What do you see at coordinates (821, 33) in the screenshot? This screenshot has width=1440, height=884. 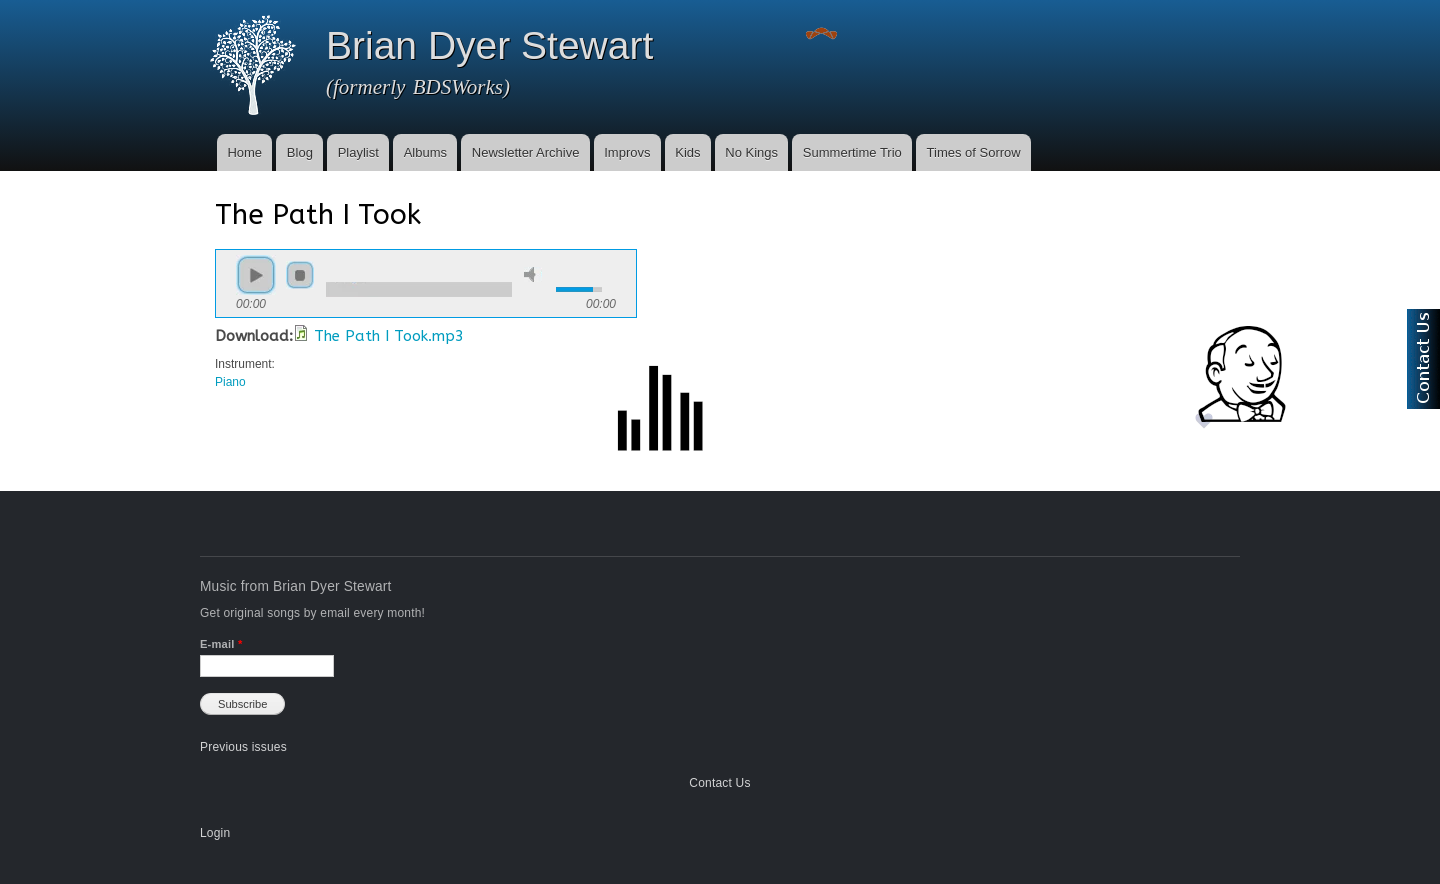 I see `topcoder logo - link to competitive programming platform` at bounding box center [821, 33].